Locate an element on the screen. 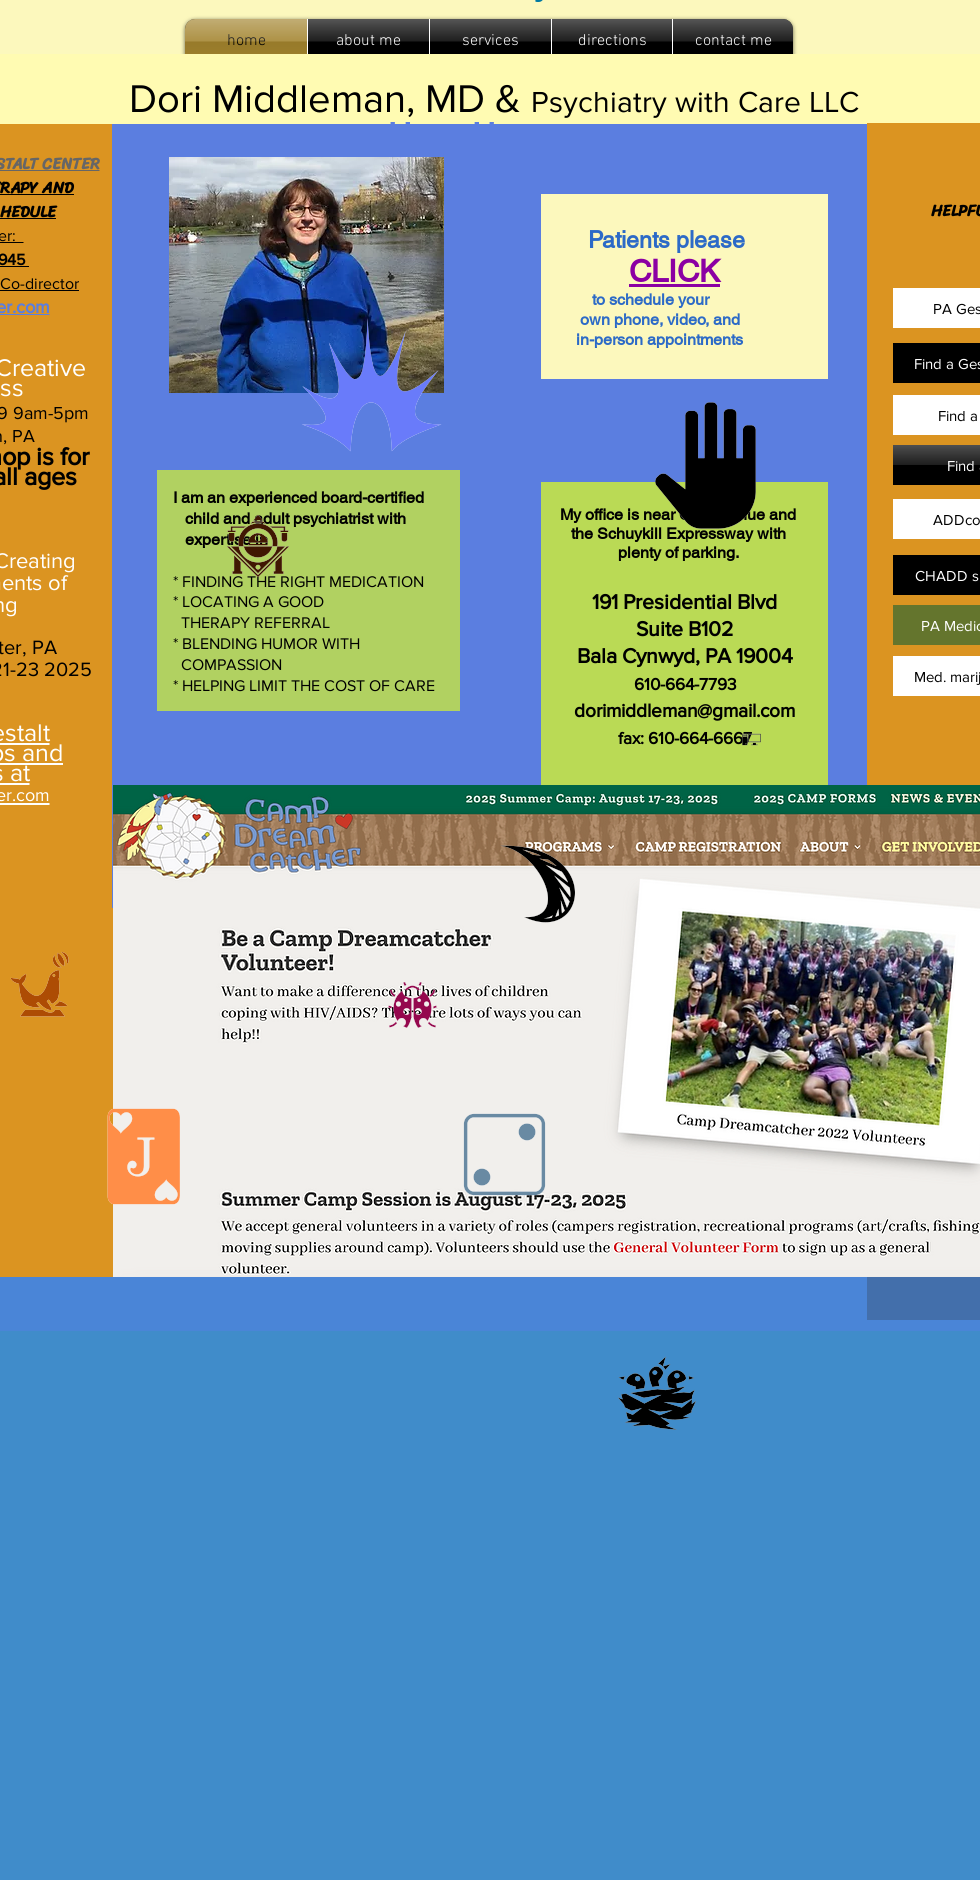 The width and height of the screenshot is (980, 1880). roll dice or randomize selection is located at coordinates (504, 1154).